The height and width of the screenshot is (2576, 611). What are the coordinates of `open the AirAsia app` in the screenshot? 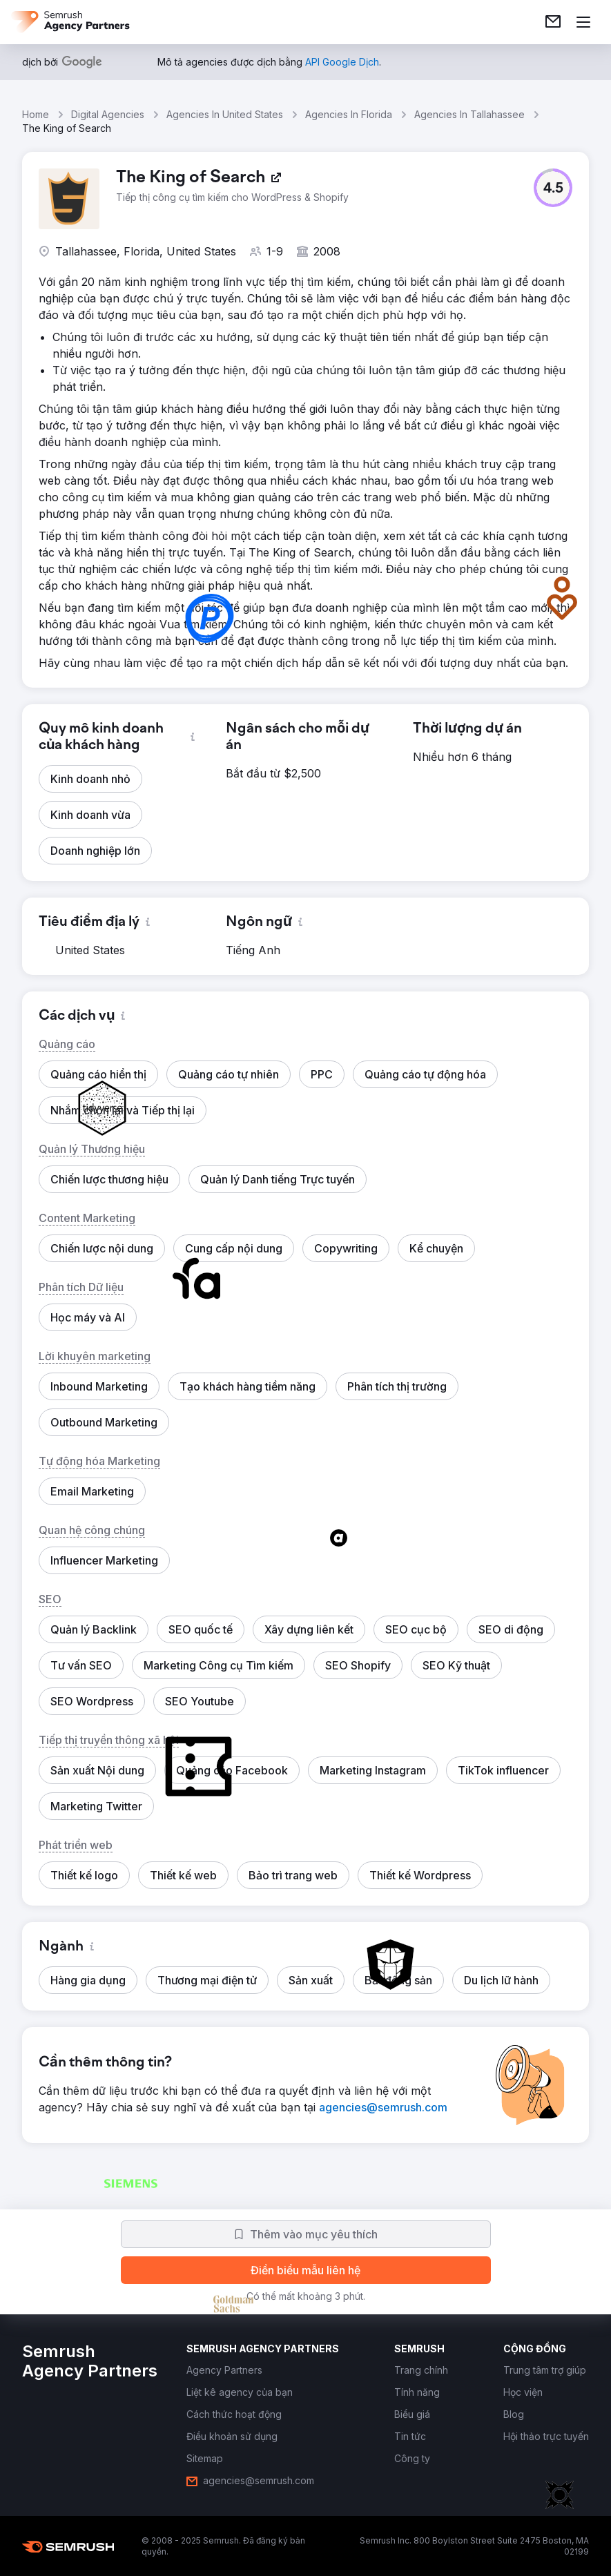 It's located at (338, 1538).